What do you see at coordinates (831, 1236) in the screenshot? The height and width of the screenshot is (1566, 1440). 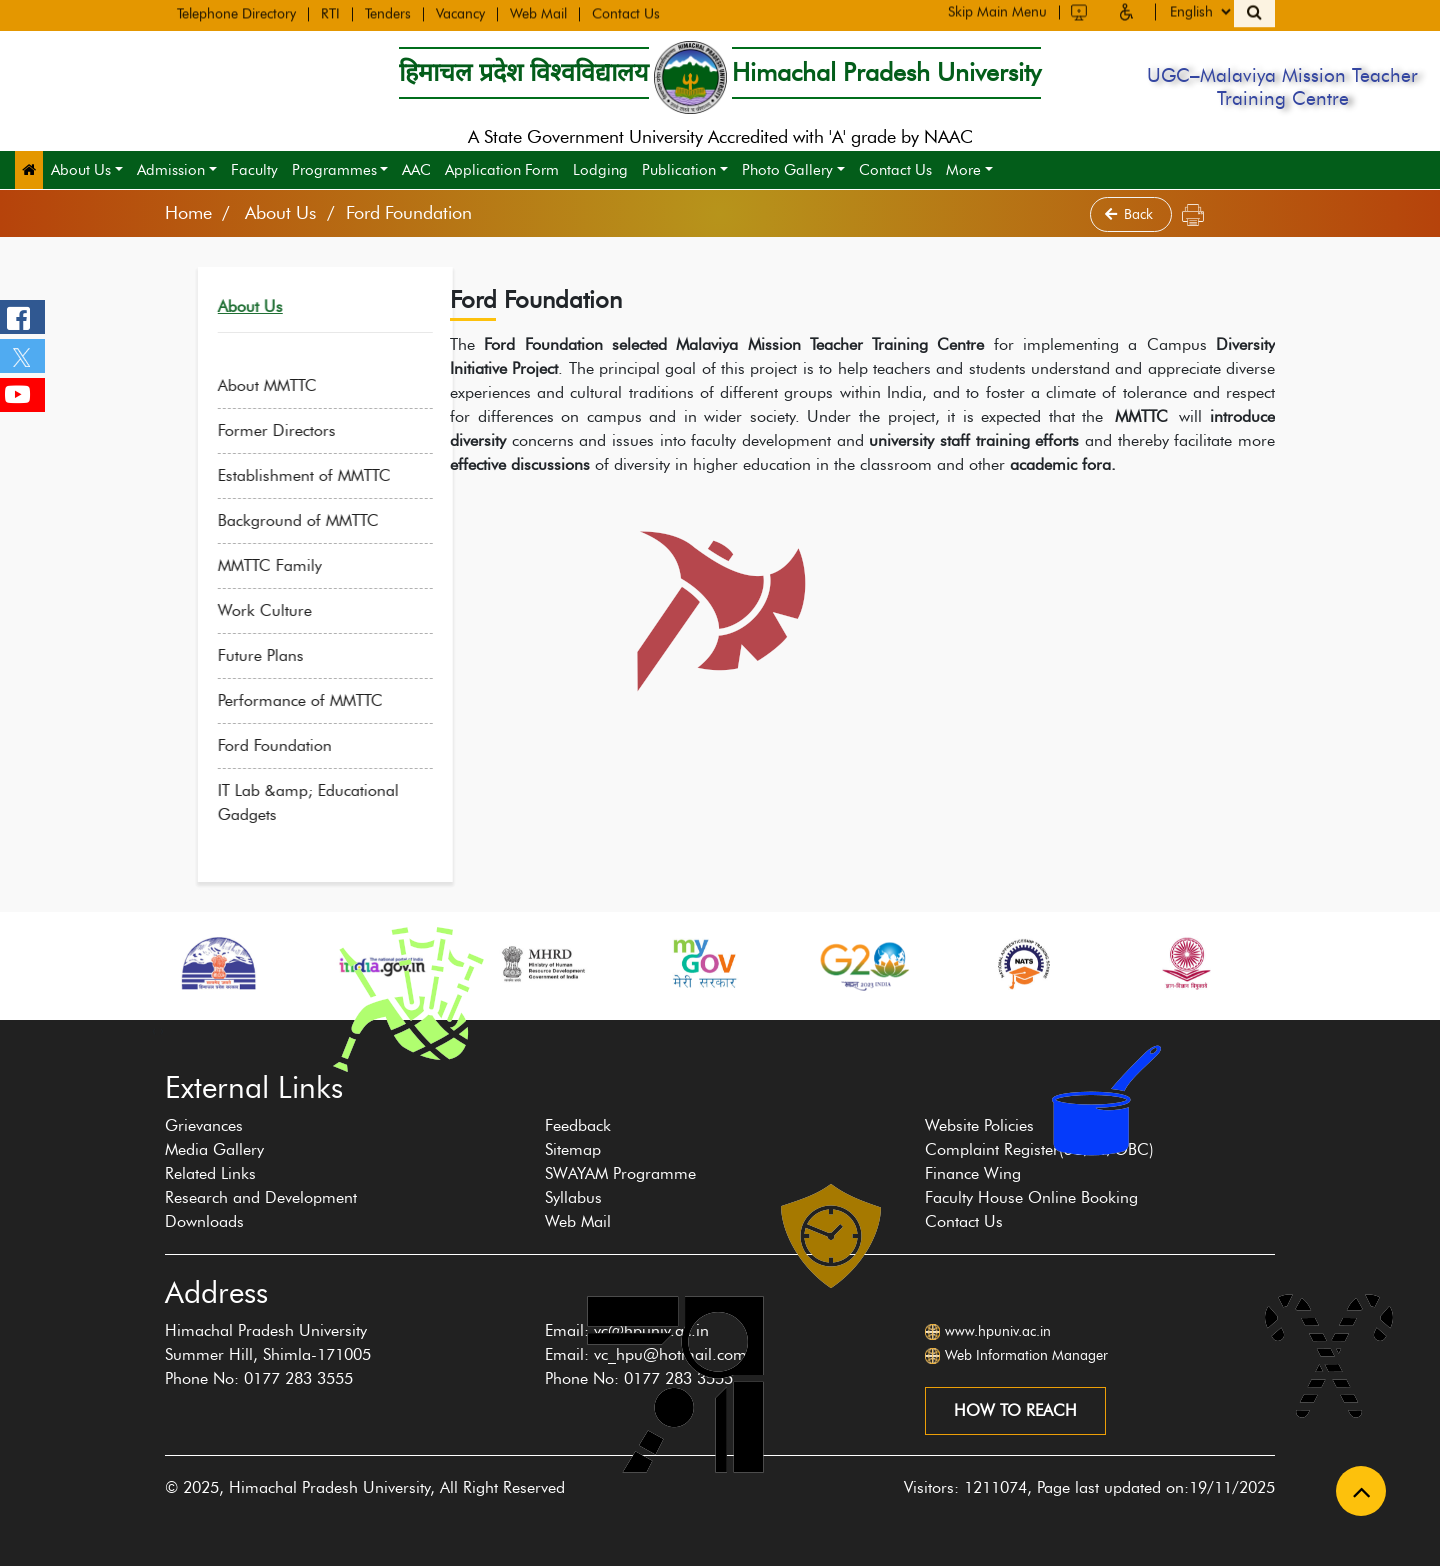 I see `activate temporary protection or defense` at bounding box center [831, 1236].